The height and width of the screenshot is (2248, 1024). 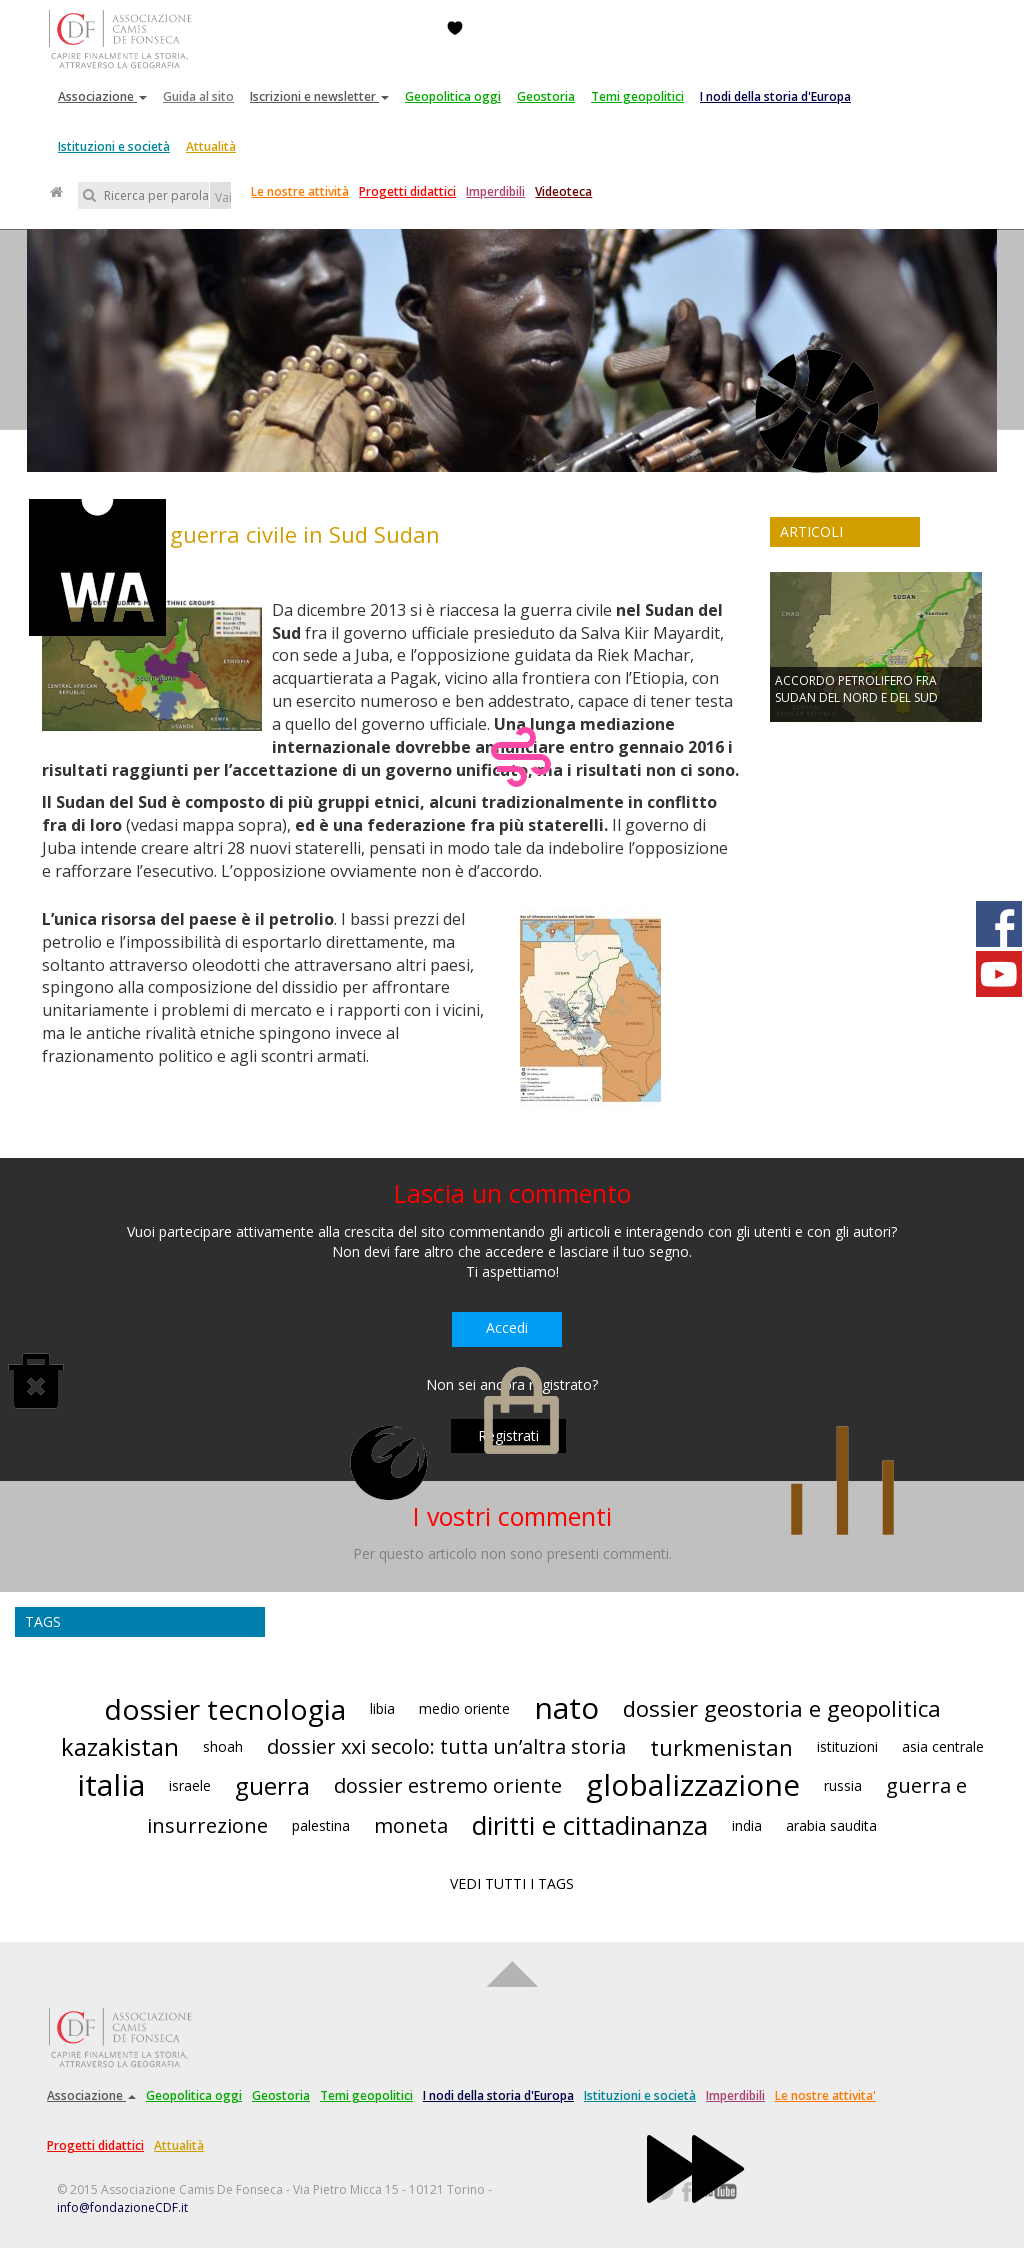 I want to click on webassembly technology or framework indicator, so click(x=97, y=567).